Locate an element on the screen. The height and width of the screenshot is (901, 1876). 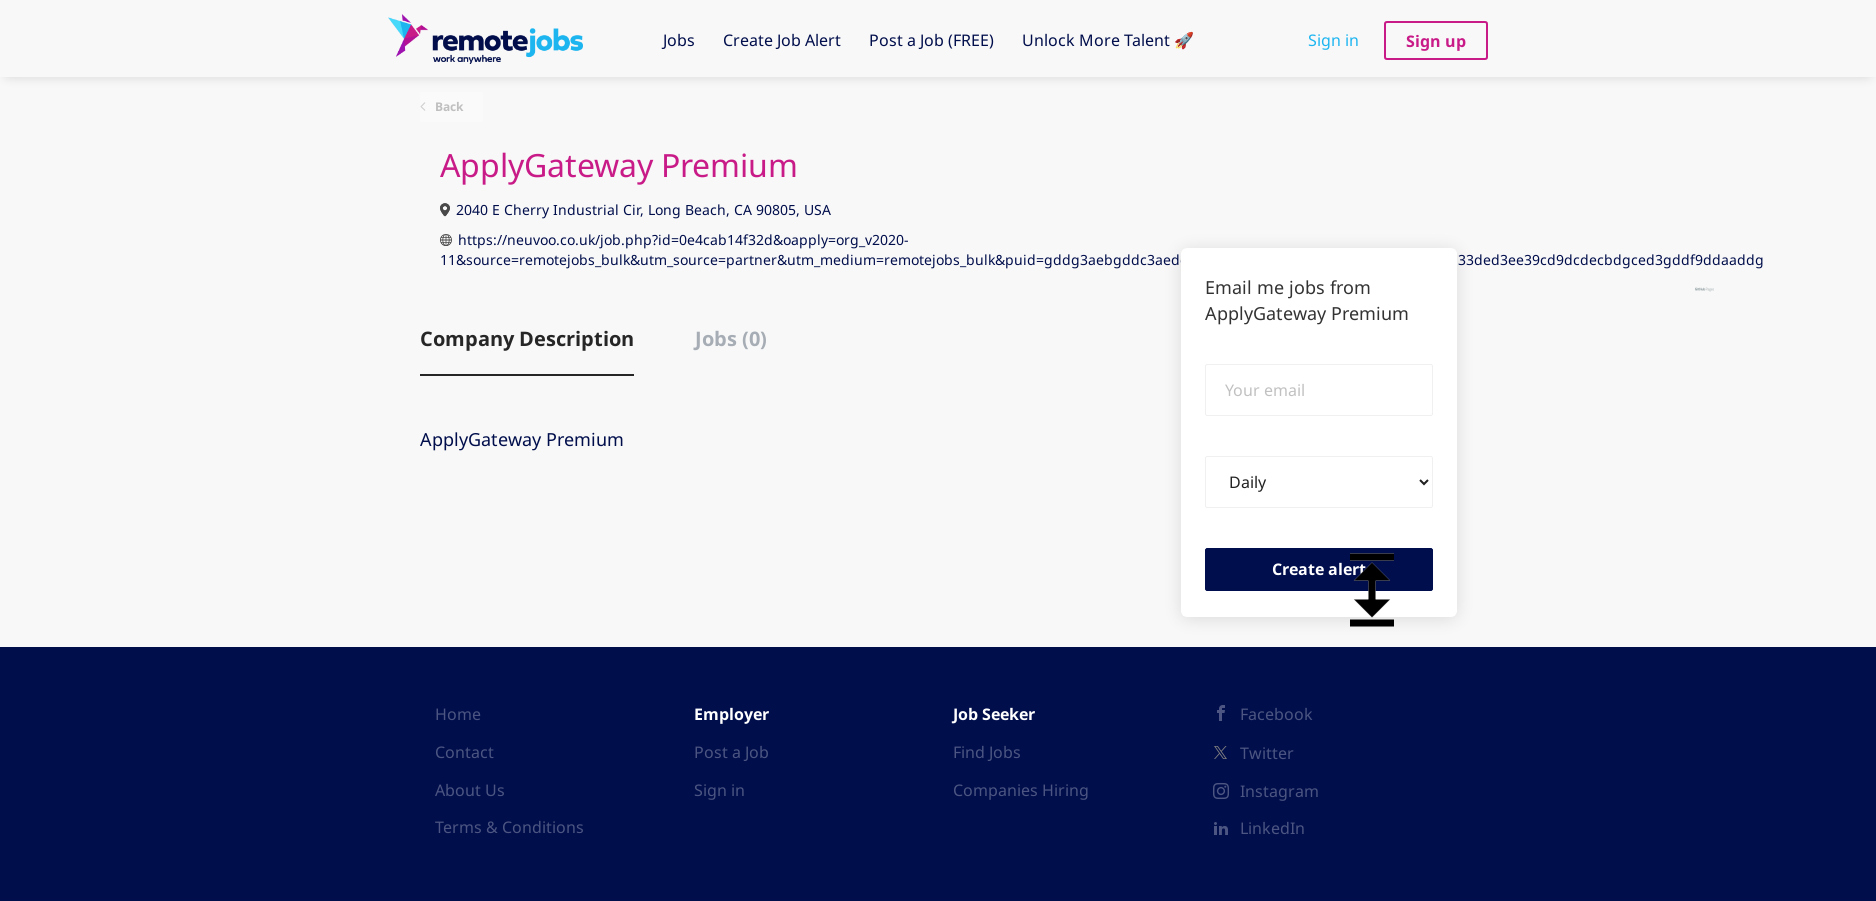
expand content to full height is located at coordinates (1372, 590).